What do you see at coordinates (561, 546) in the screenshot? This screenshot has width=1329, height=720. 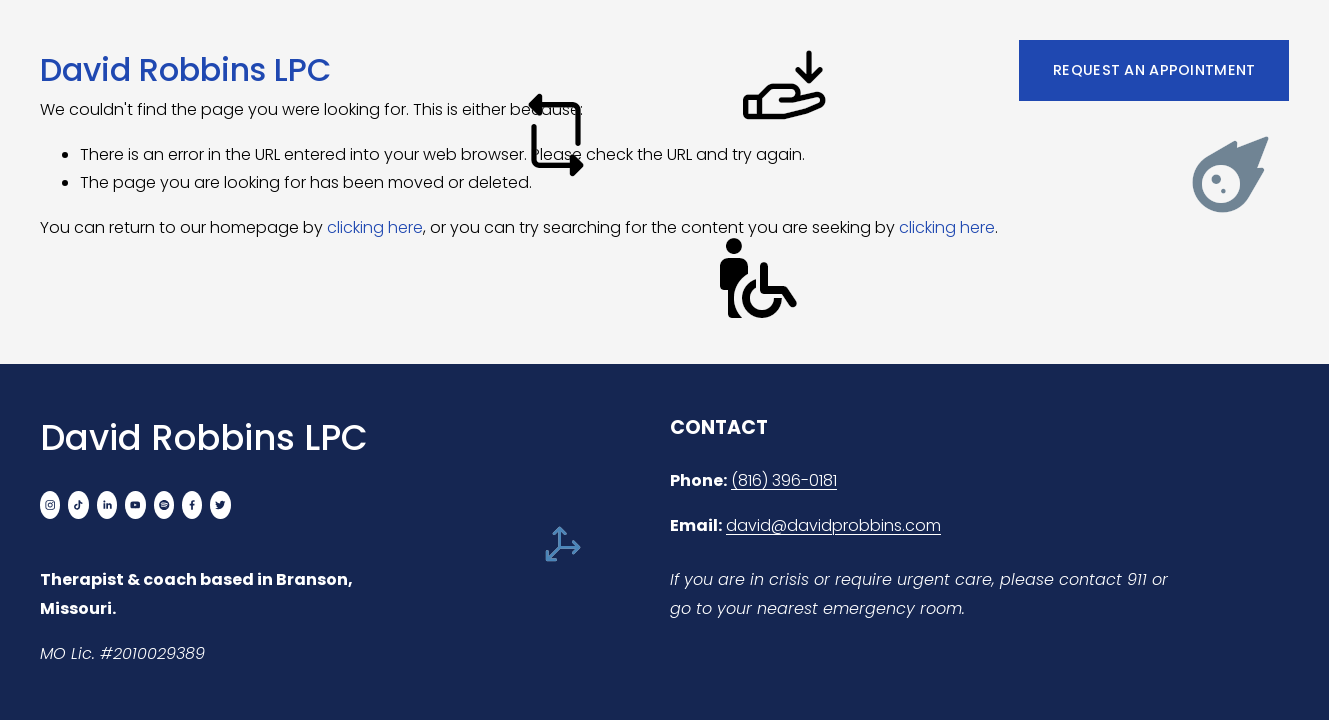 I see `switch to 3D view or coordinate system` at bounding box center [561, 546].